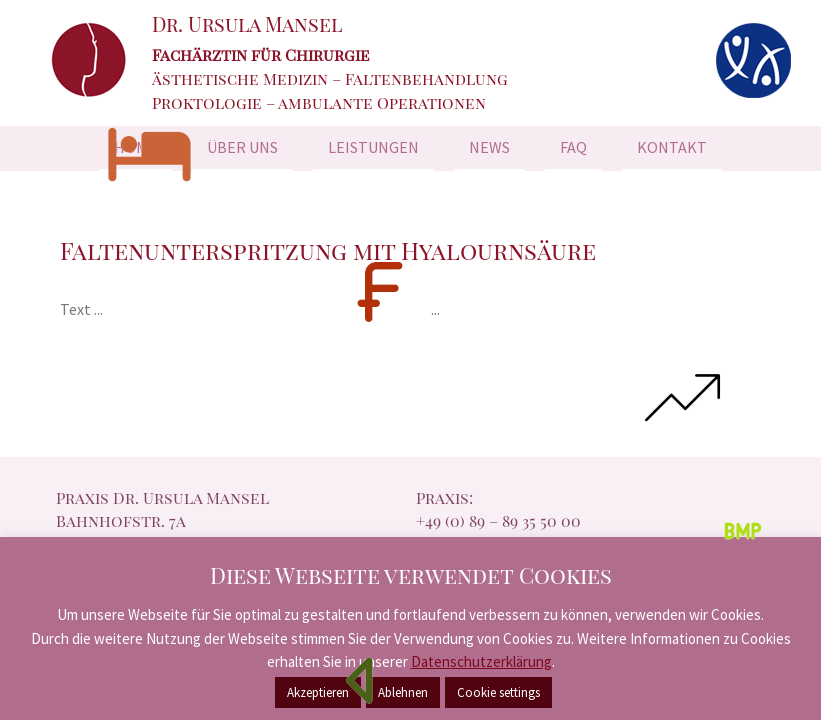 The height and width of the screenshot is (720, 821). Describe the element at coordinates (149, 152) in the screenshot. I see `book a hotel or accommodation` at that location.